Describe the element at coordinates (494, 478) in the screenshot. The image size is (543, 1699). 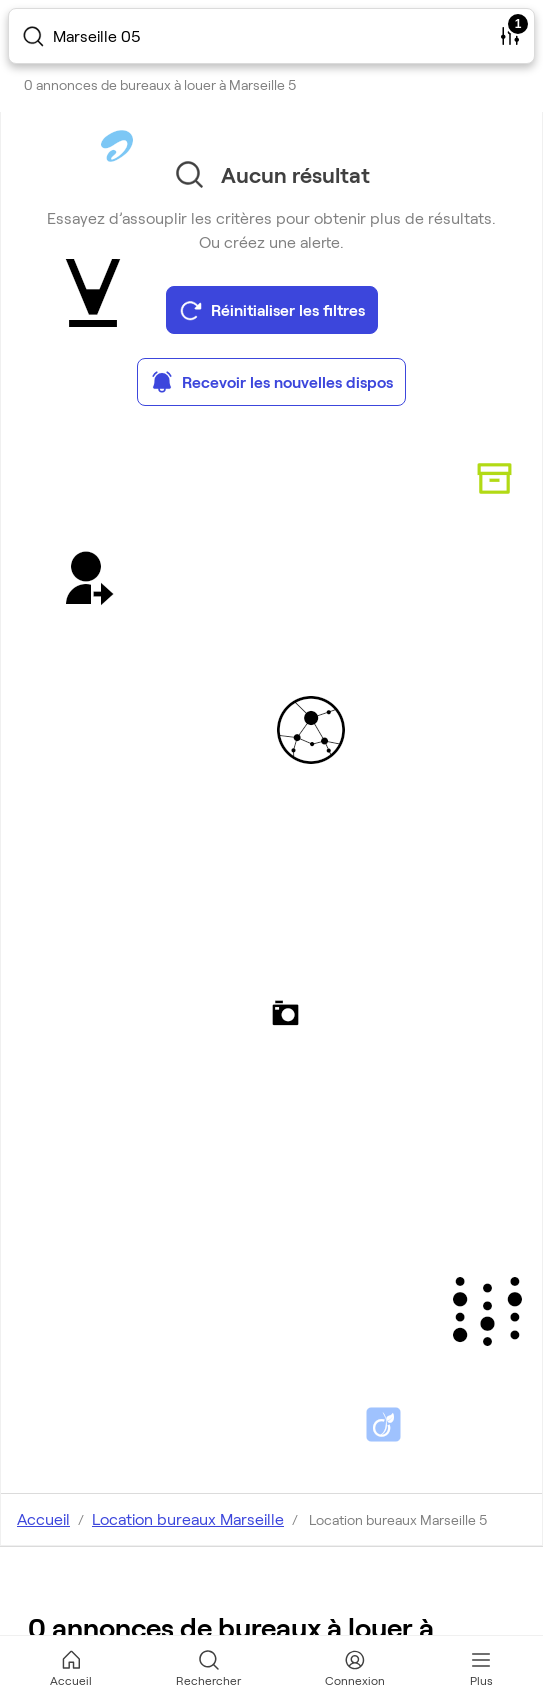
I see `archive this item` at that location.